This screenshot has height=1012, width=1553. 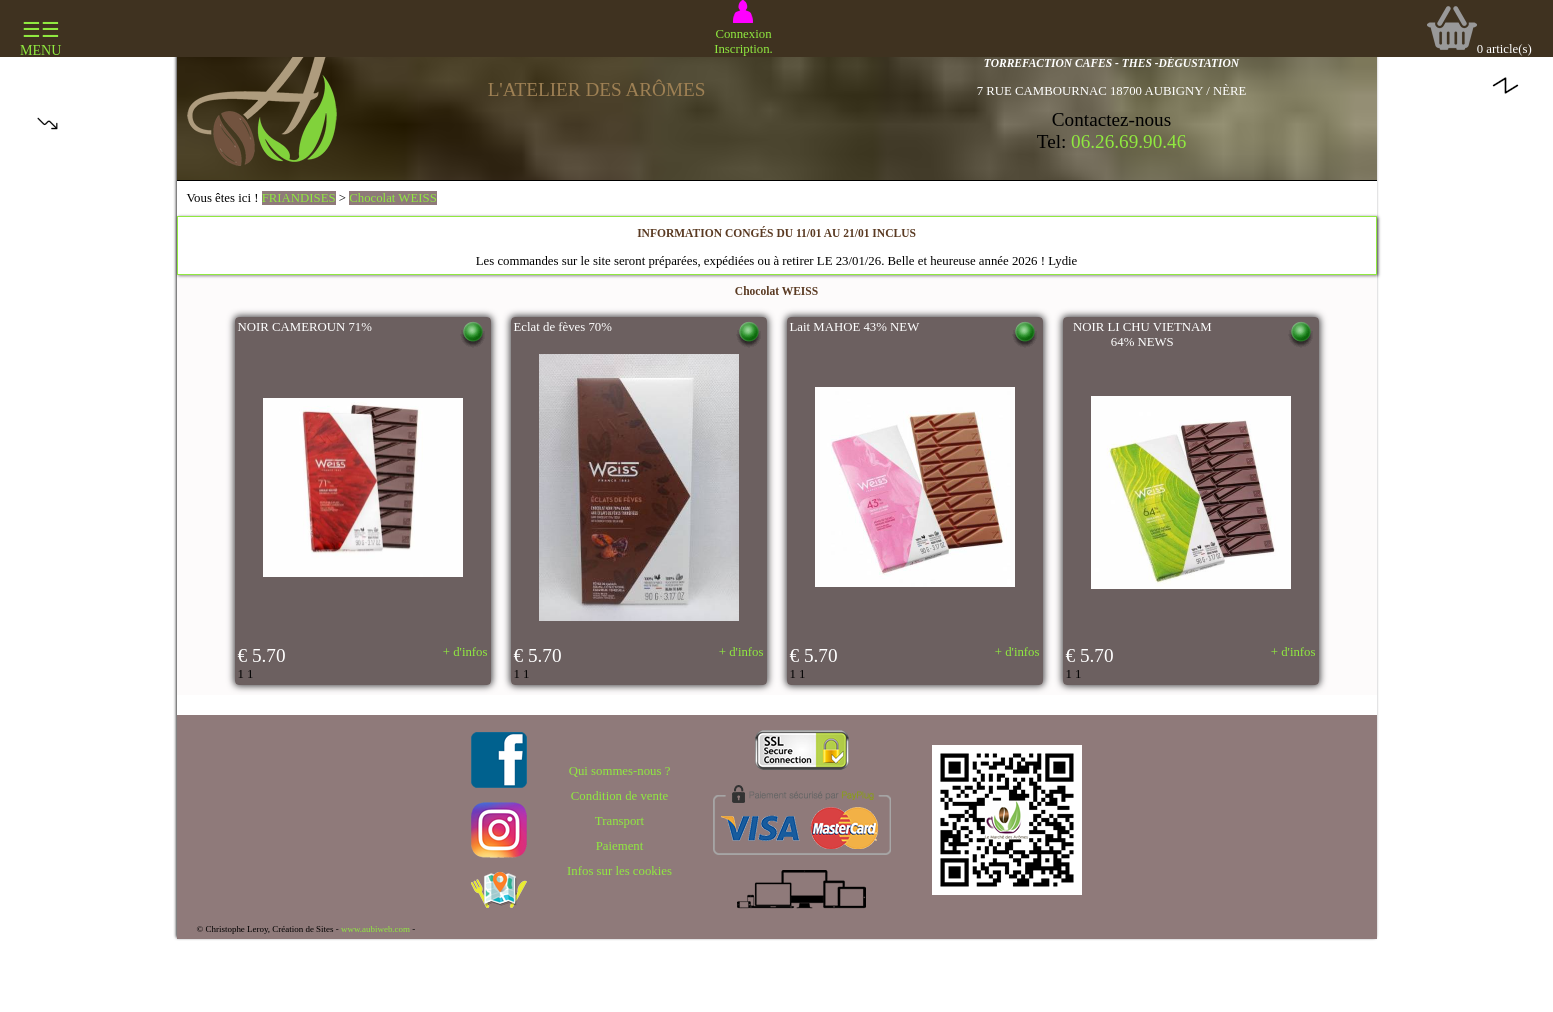 I want to click on select sawtooth waveform for audio synthesis, so click(x=1505, y=85).